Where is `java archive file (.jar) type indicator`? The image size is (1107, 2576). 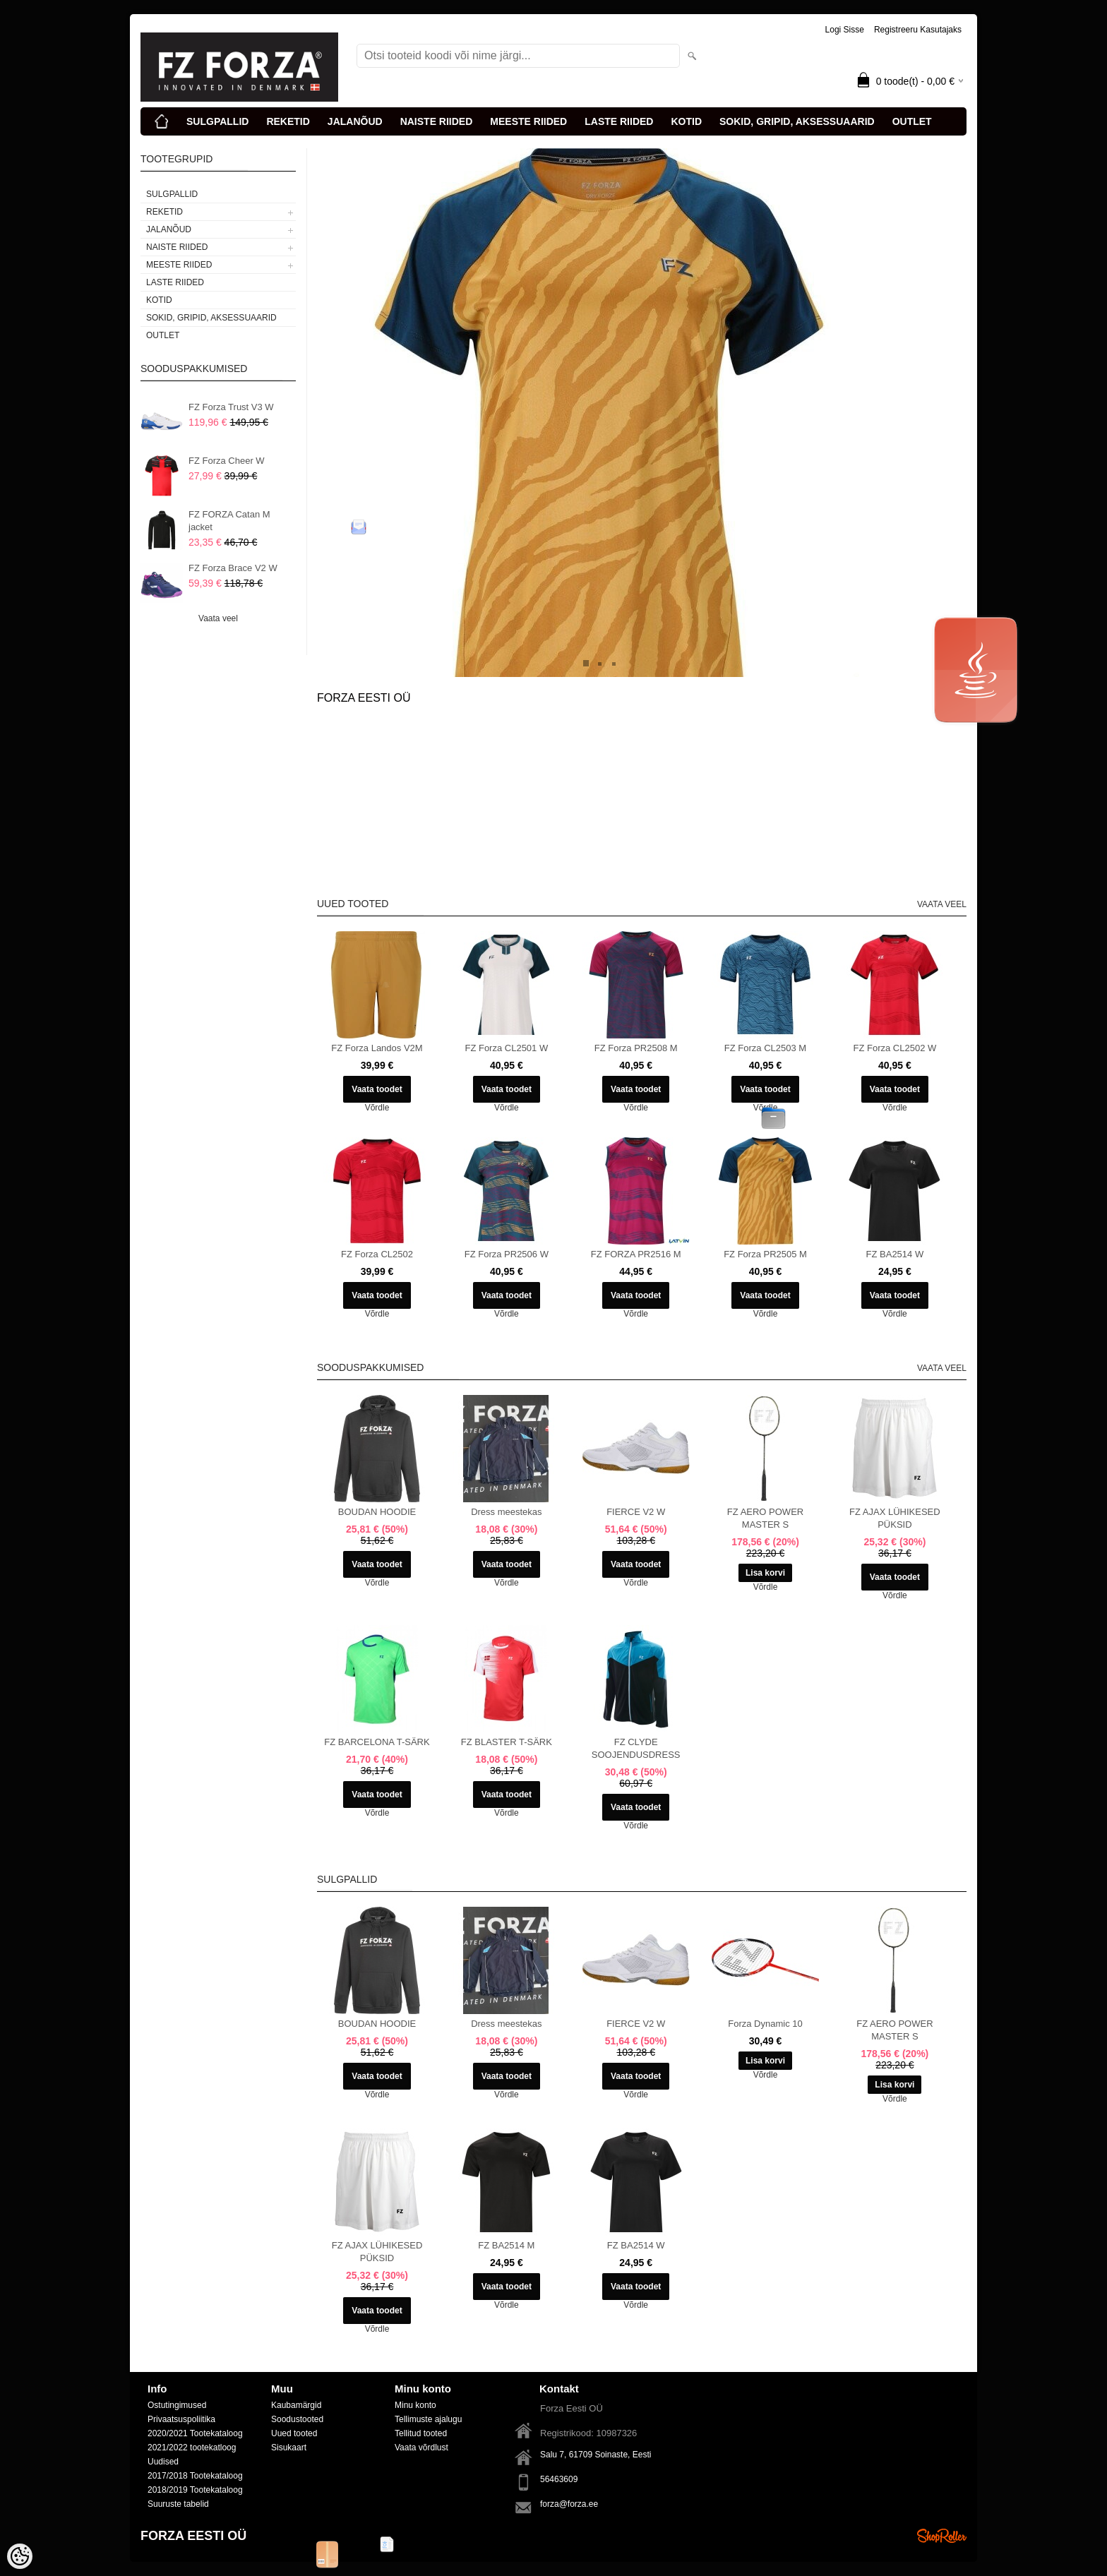
java archive file (.jar) type indicator is located at coordinates (976, 670).